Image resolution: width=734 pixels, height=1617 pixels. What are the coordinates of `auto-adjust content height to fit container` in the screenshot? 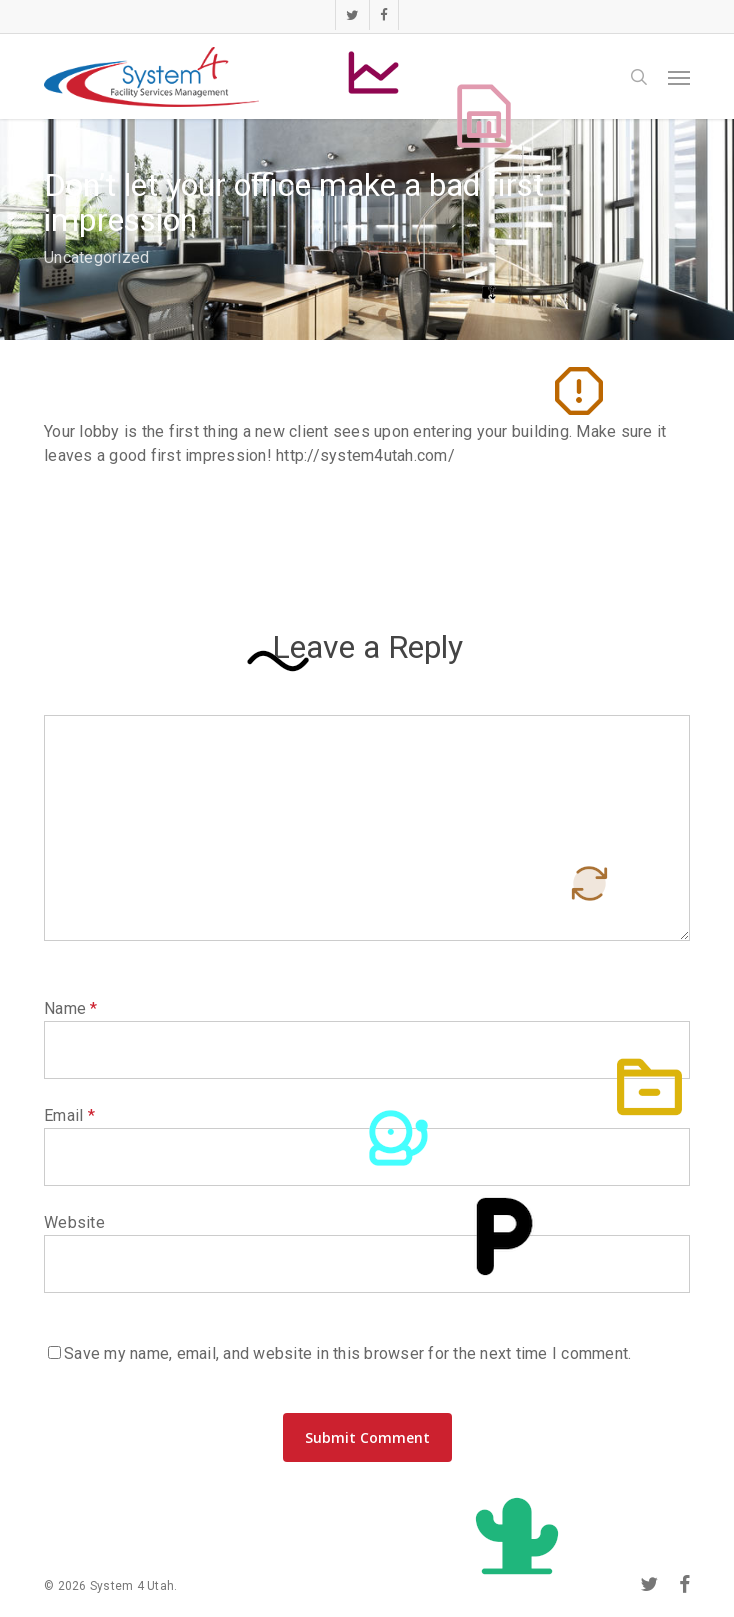 It's located at (488, 292).